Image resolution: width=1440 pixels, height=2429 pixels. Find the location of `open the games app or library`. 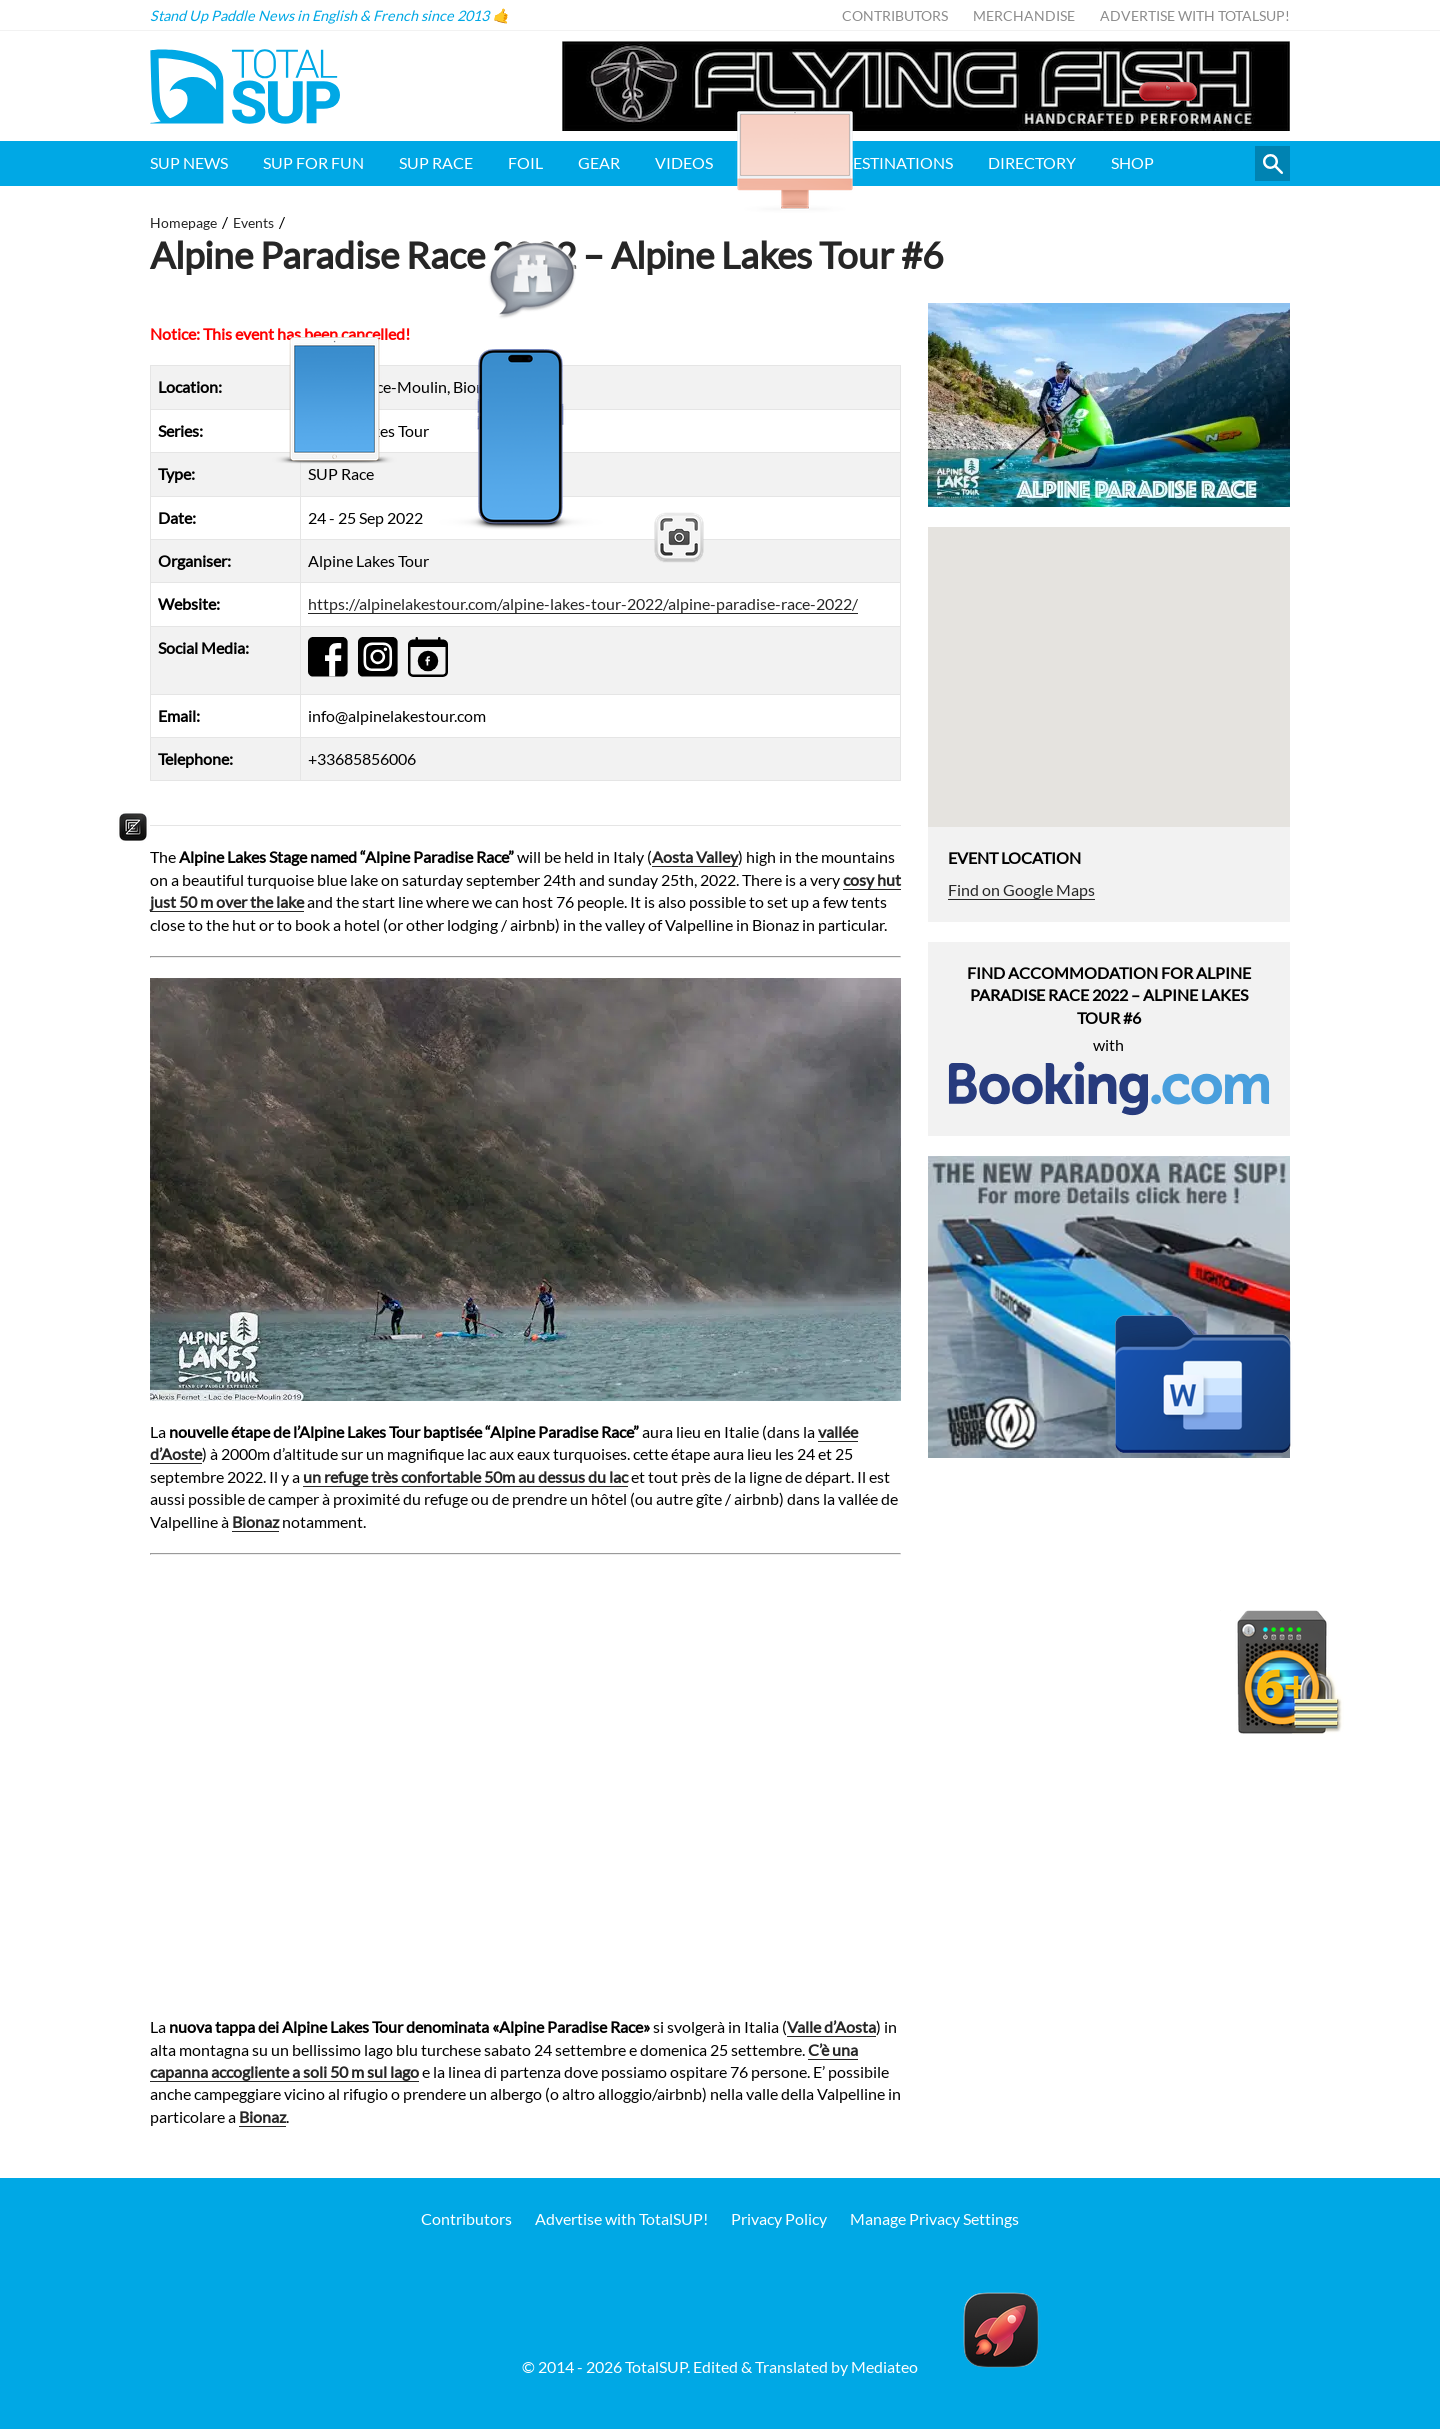

open the games app or library is located at coordinates (1001, 2330).